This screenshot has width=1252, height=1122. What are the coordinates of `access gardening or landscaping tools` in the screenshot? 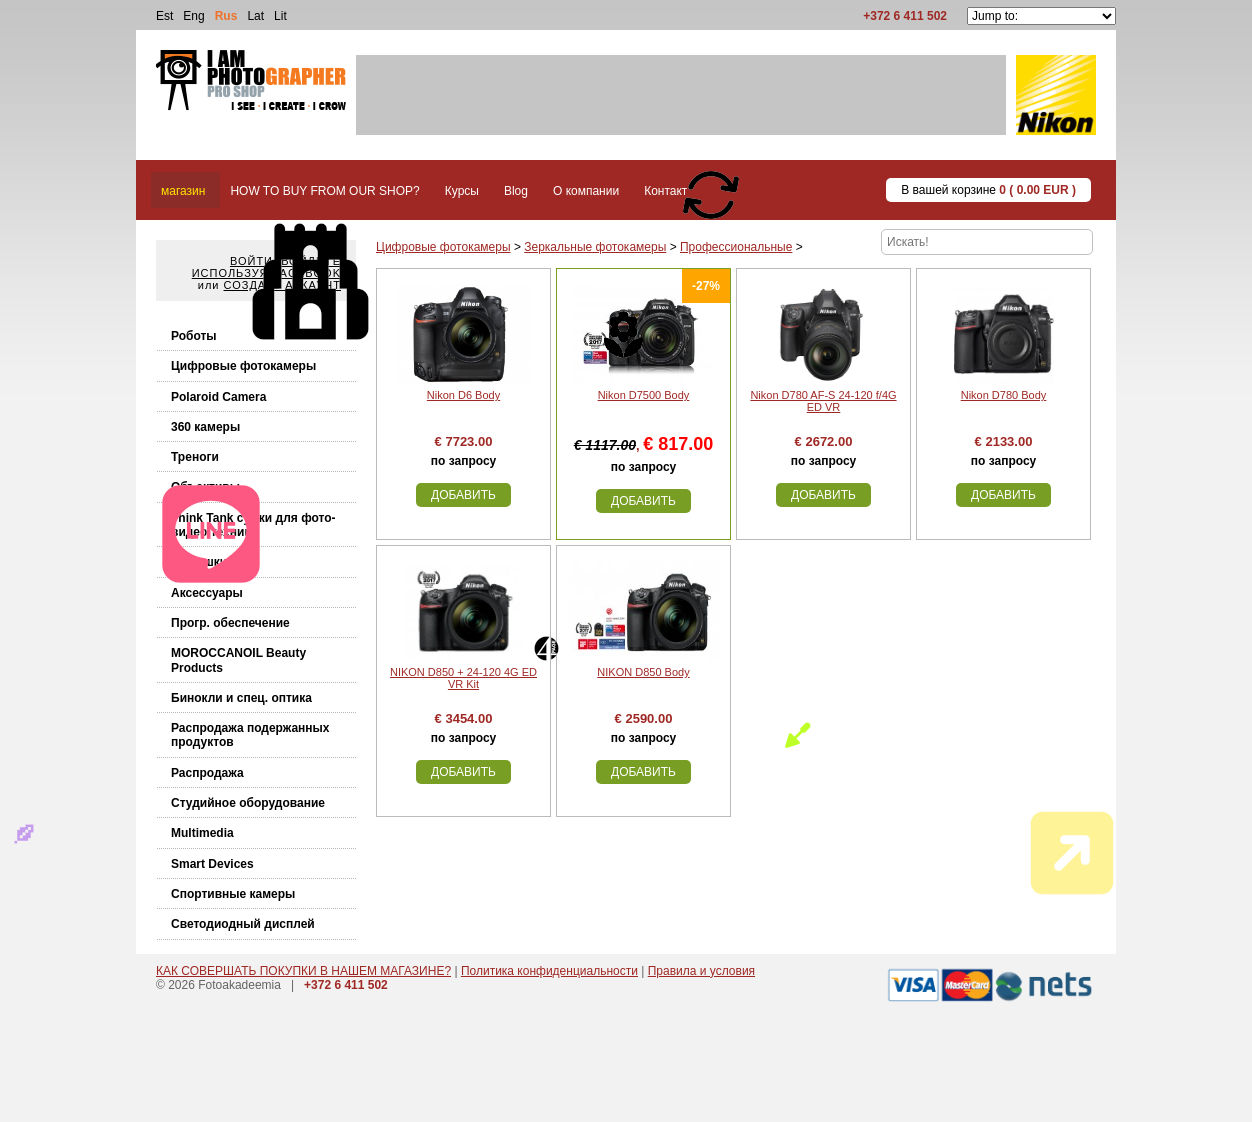 It's located at (797, 736).